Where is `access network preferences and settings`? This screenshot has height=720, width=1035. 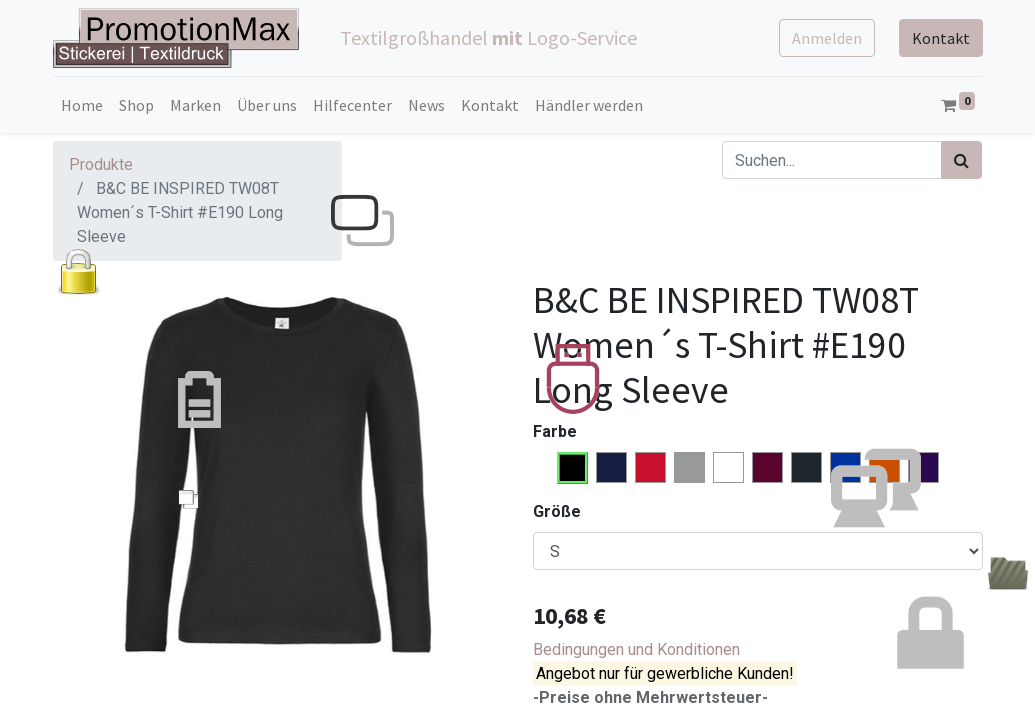
access network preferences and settings is located at coordinates (876, 488).